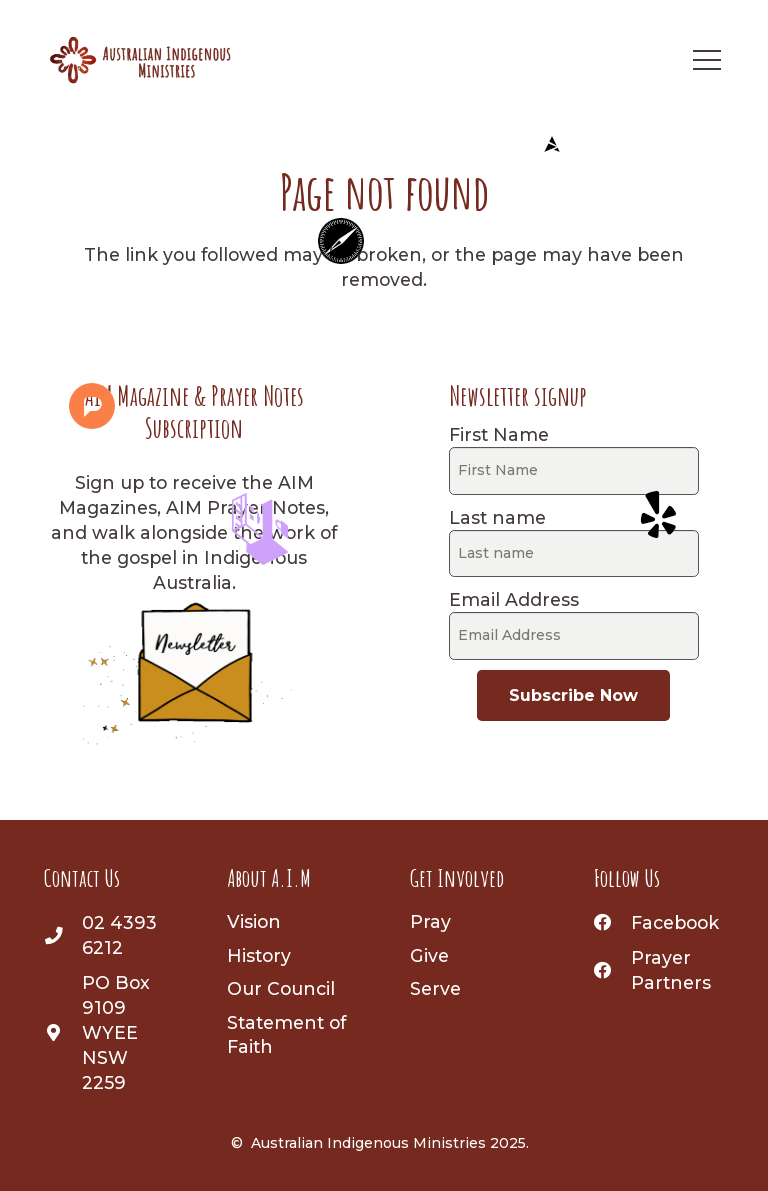 This screenshot has width=768, height=1191. Describe the element at coordinates (92, 406) in the screenshot. I see `open the Pixelfed app` at that location.